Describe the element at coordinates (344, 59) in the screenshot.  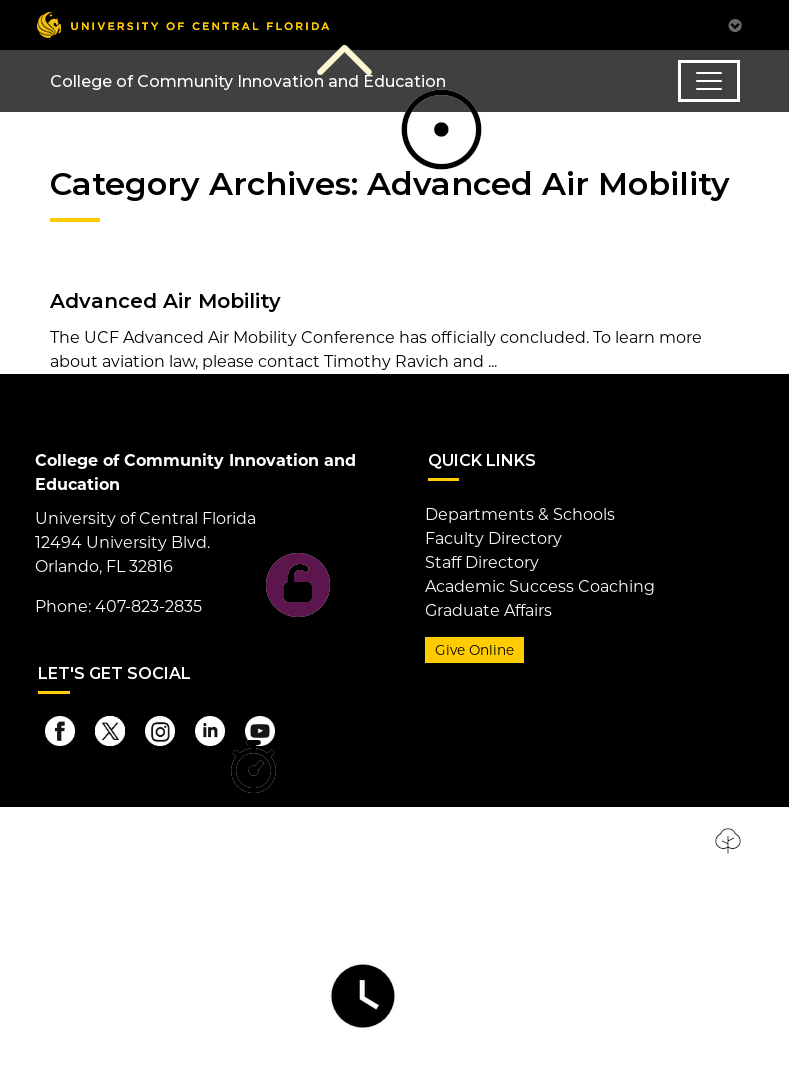
I see `collapse an expanded section` at that location.